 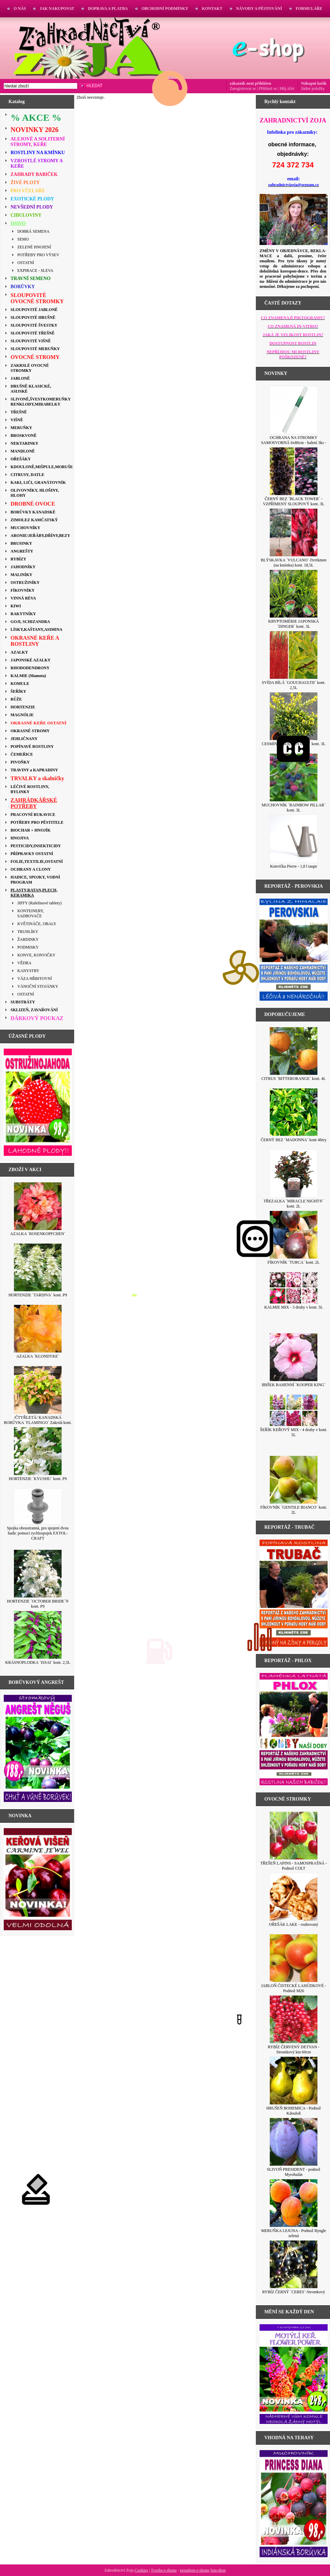 I want to click on toggle HDR mode for photos or video, so click(x=134, y=1295).